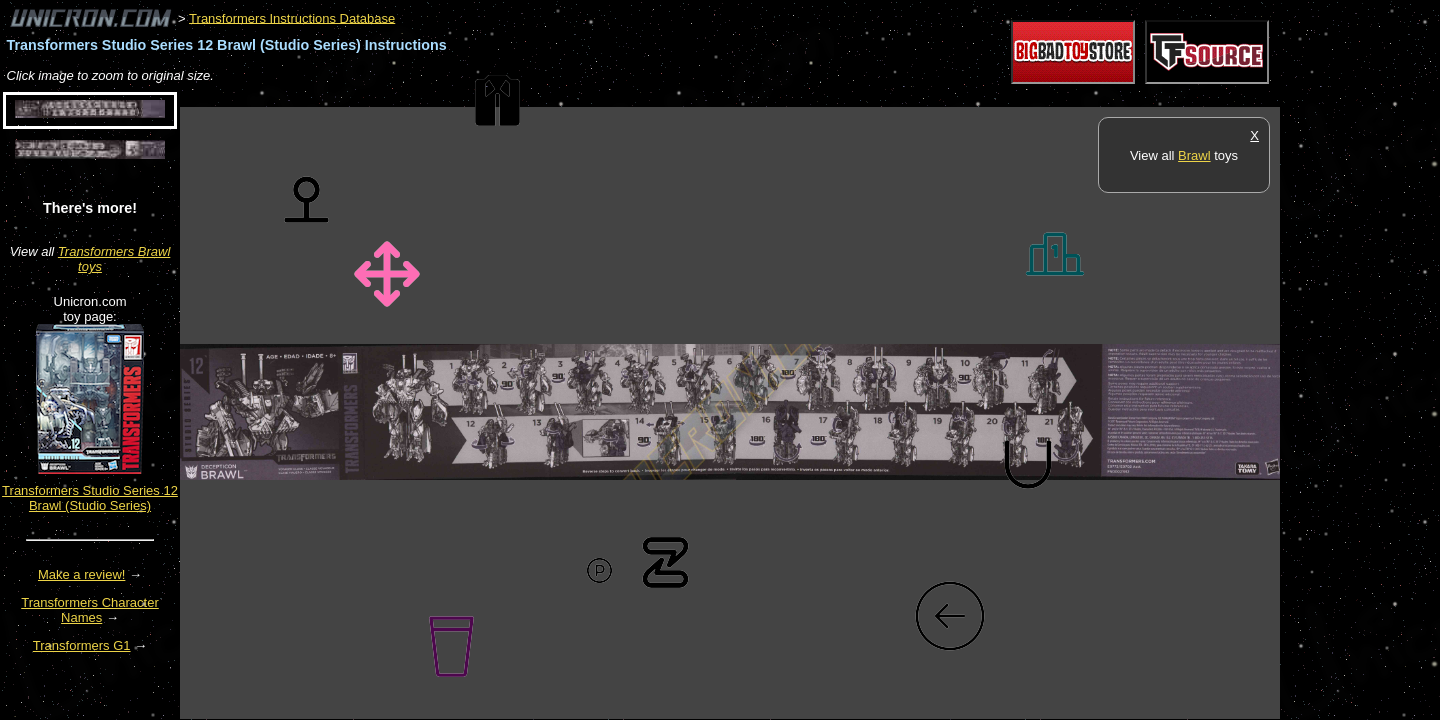  I want to click on move or reposition an element, so click(387, 274).